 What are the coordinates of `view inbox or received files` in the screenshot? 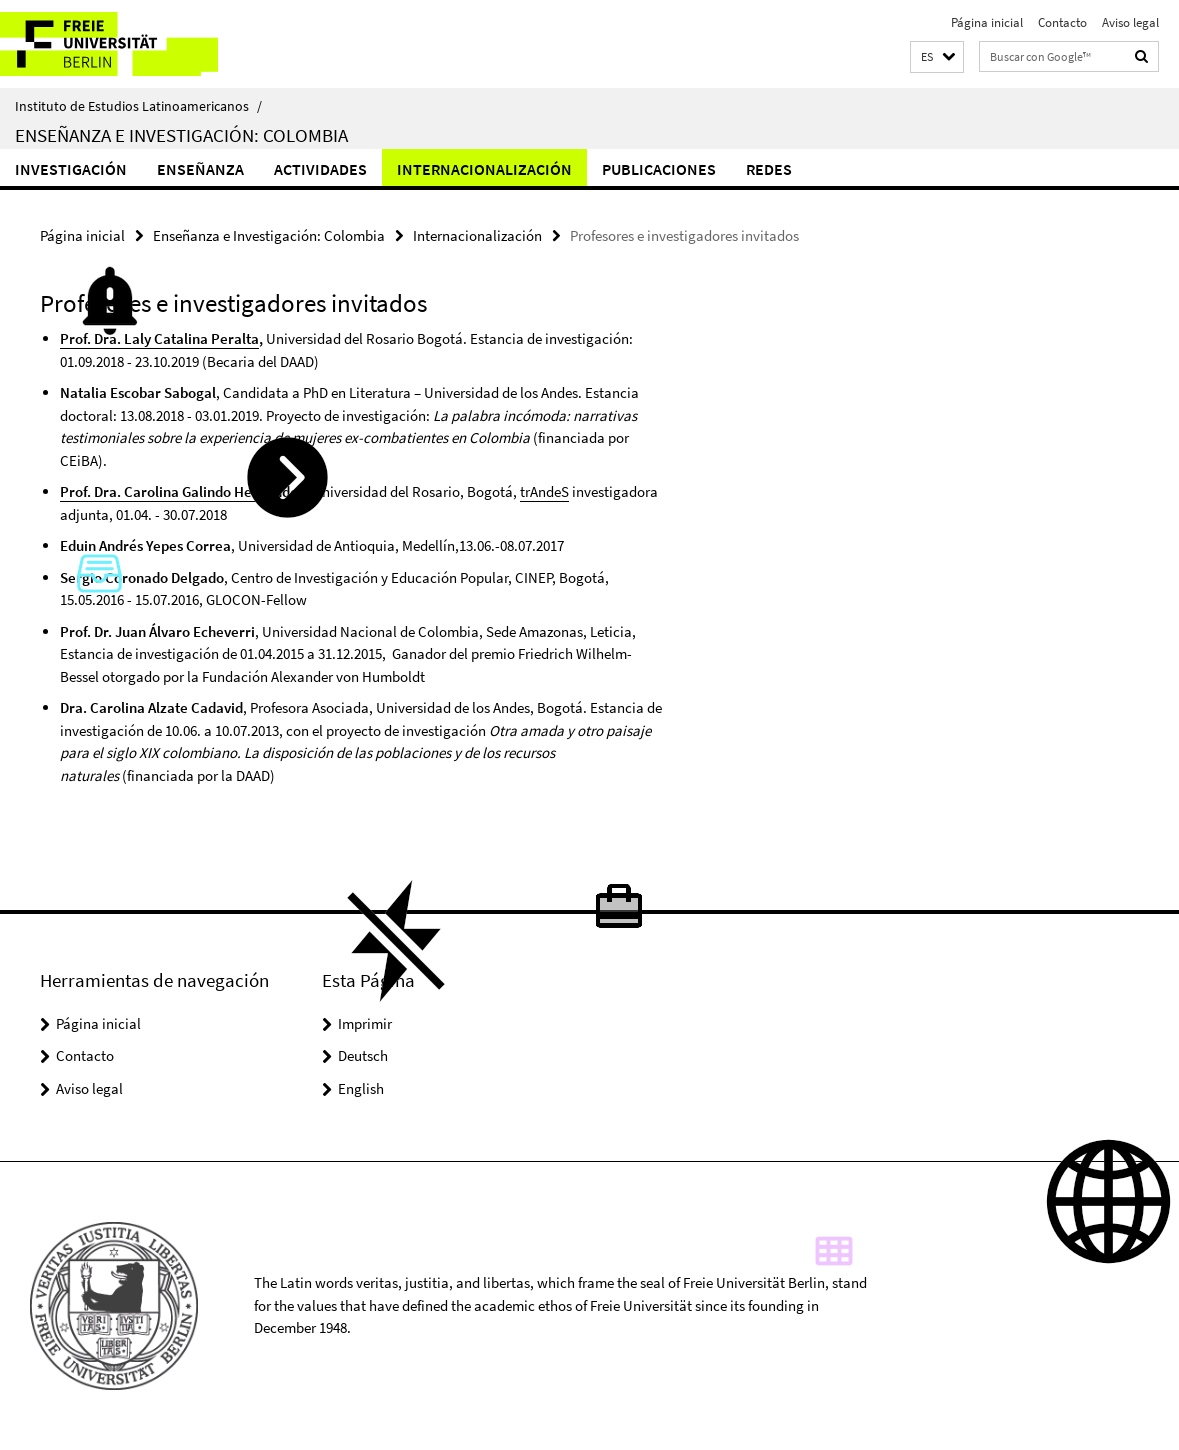 It's located at (99, 573).